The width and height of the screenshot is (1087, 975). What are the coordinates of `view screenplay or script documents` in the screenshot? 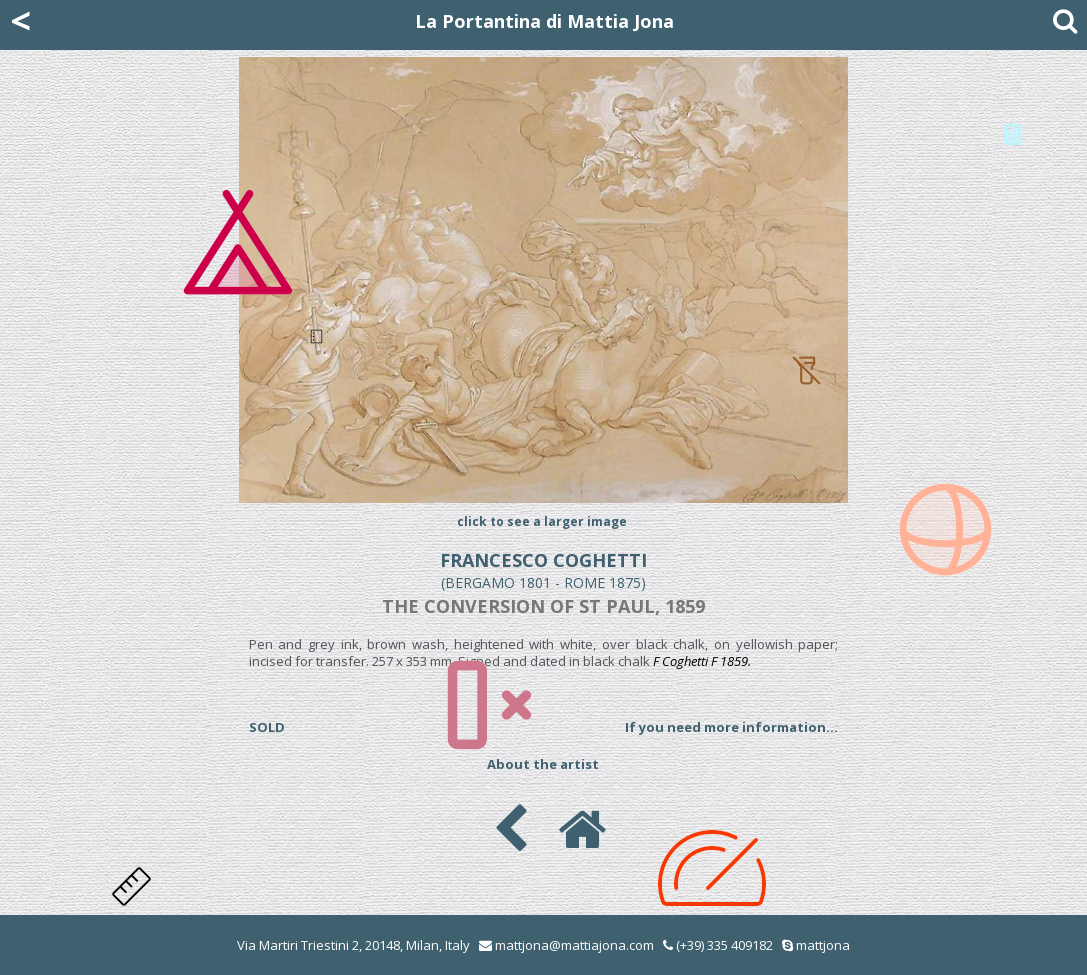 It's located at (316, 336).